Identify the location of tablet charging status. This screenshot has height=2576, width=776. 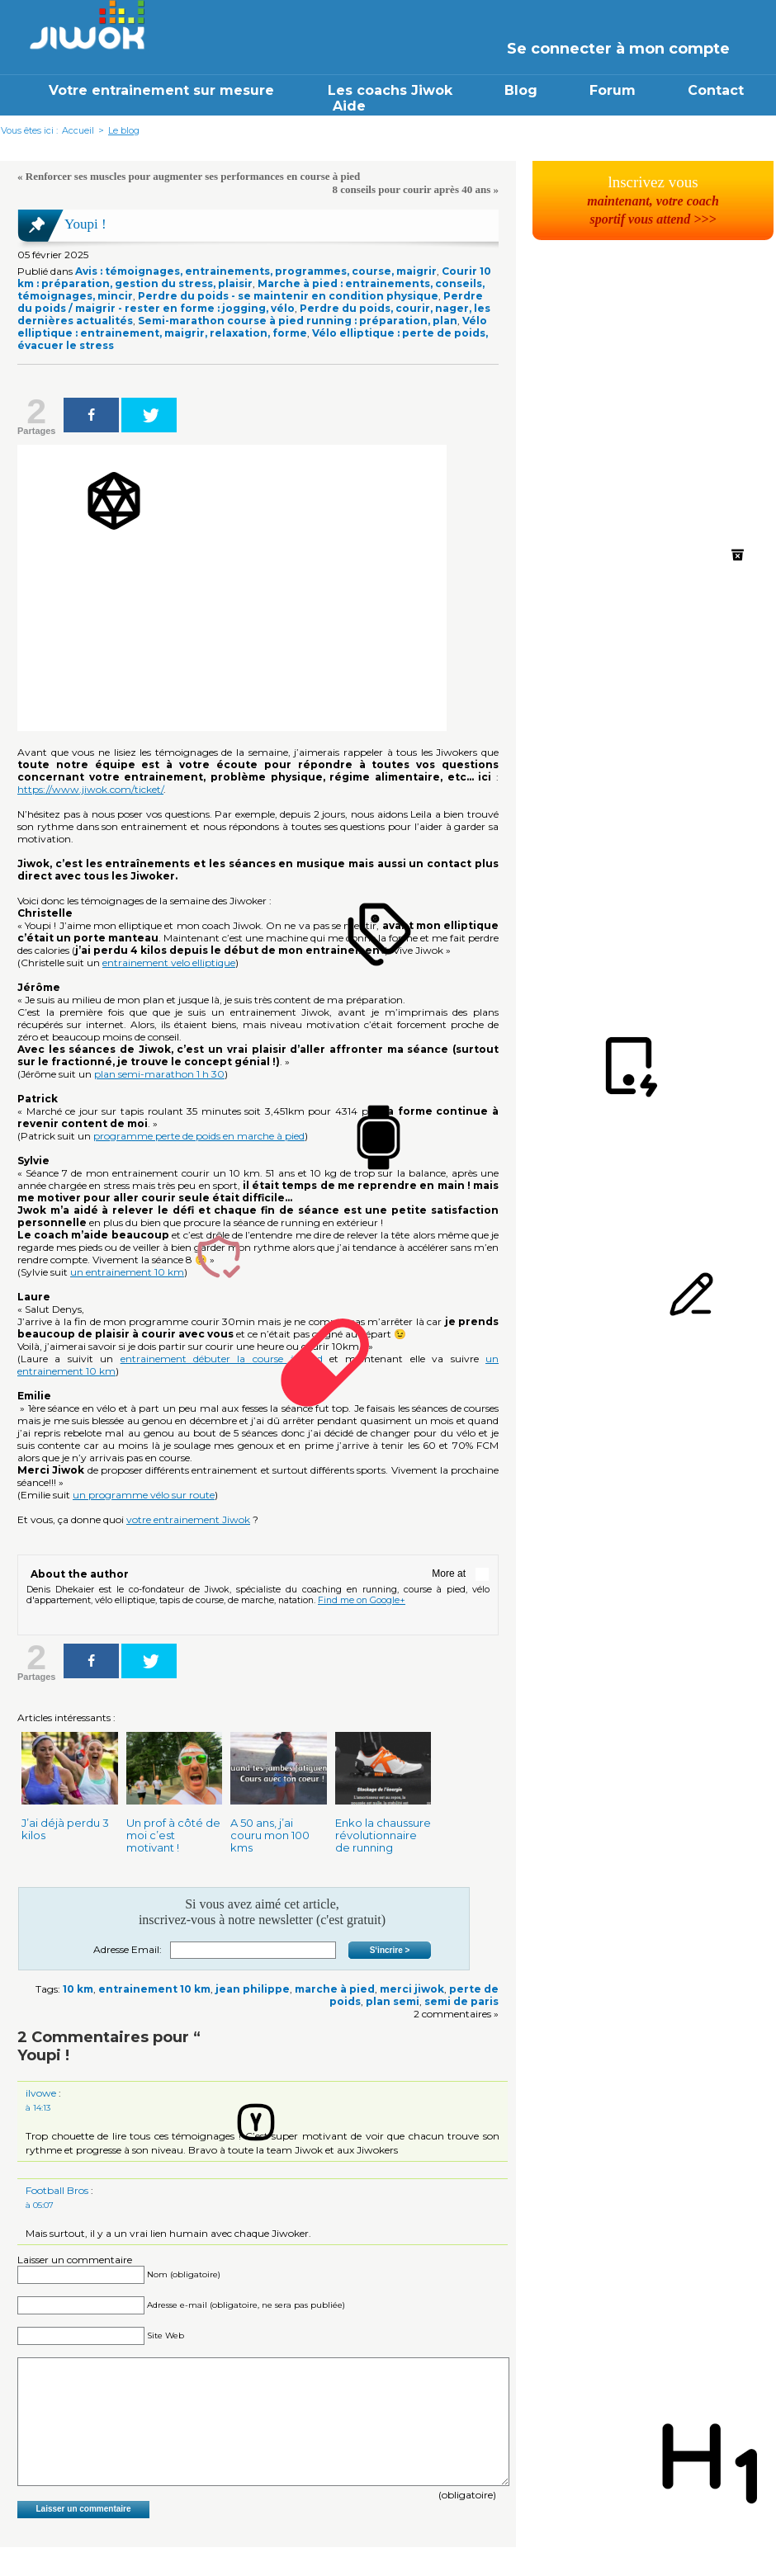
(628, 1065).